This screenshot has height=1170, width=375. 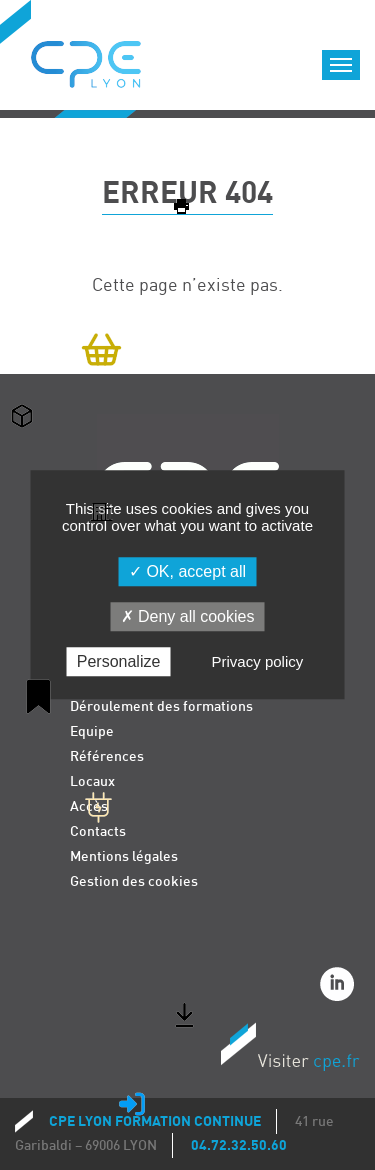 What do you see at coordinates (184, 1015) in the screenshot?
I see `move item to bottom of list` at bounding box center [184, 1015].